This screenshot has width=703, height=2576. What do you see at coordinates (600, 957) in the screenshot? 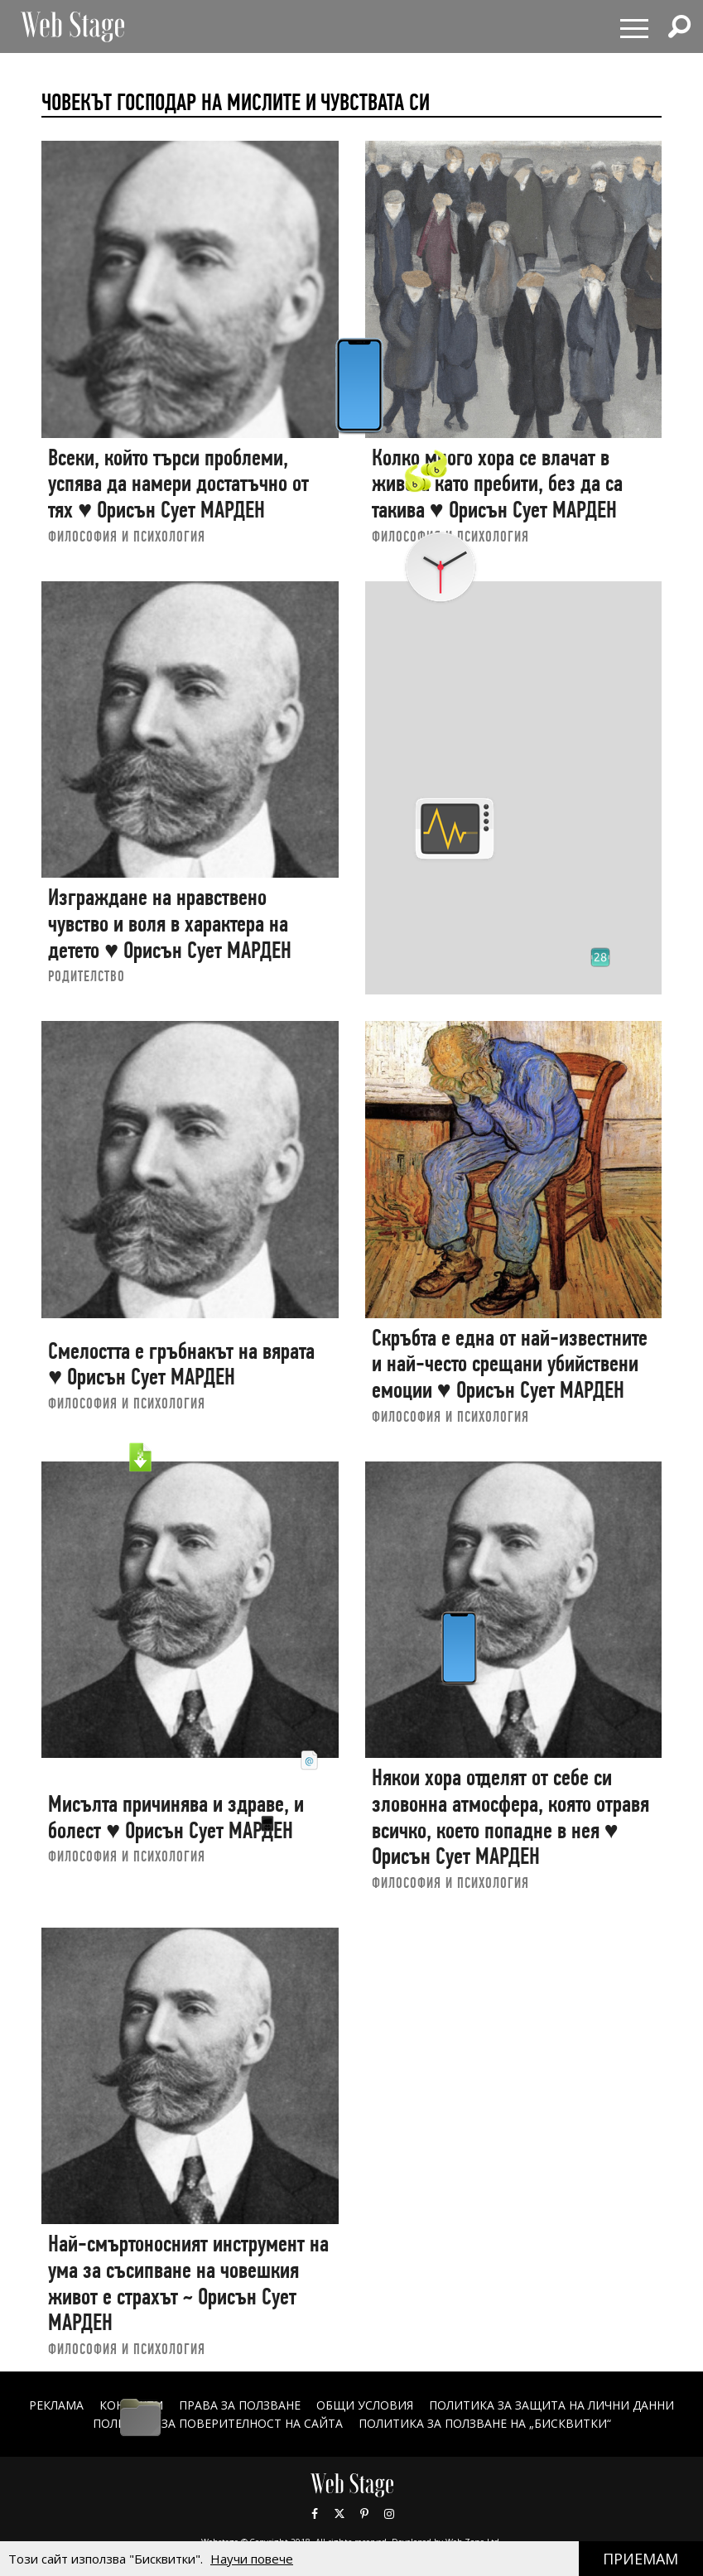
I see `open the calendar app` at bounding box center [600, 957].